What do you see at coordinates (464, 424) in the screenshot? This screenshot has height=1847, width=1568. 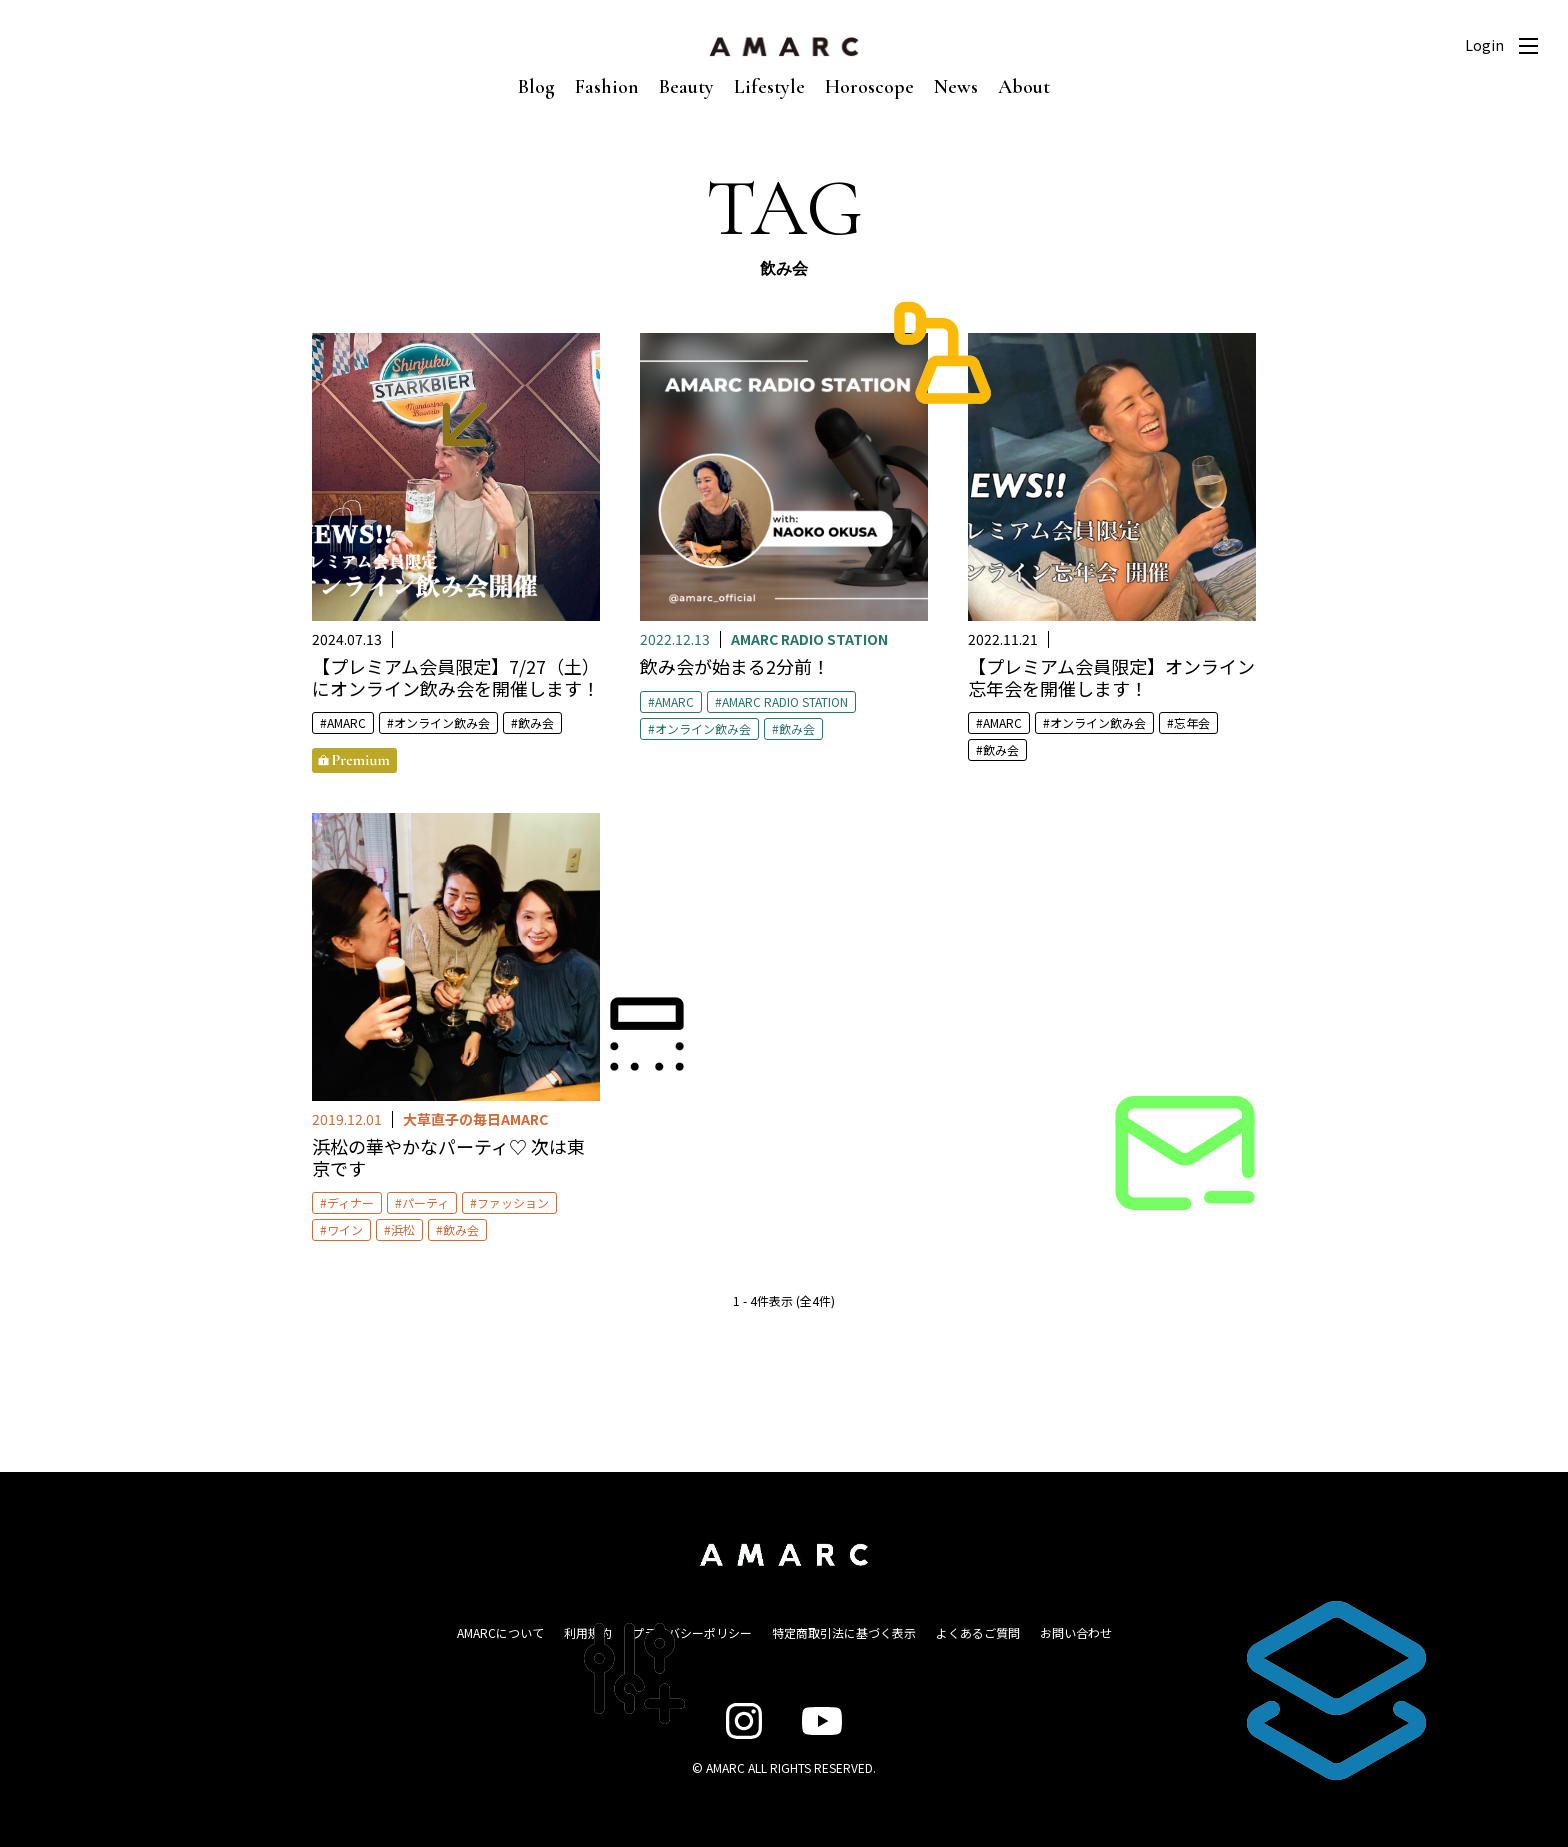 I see `navigate to the bottom-left corner` at bounding box center [464, 424].